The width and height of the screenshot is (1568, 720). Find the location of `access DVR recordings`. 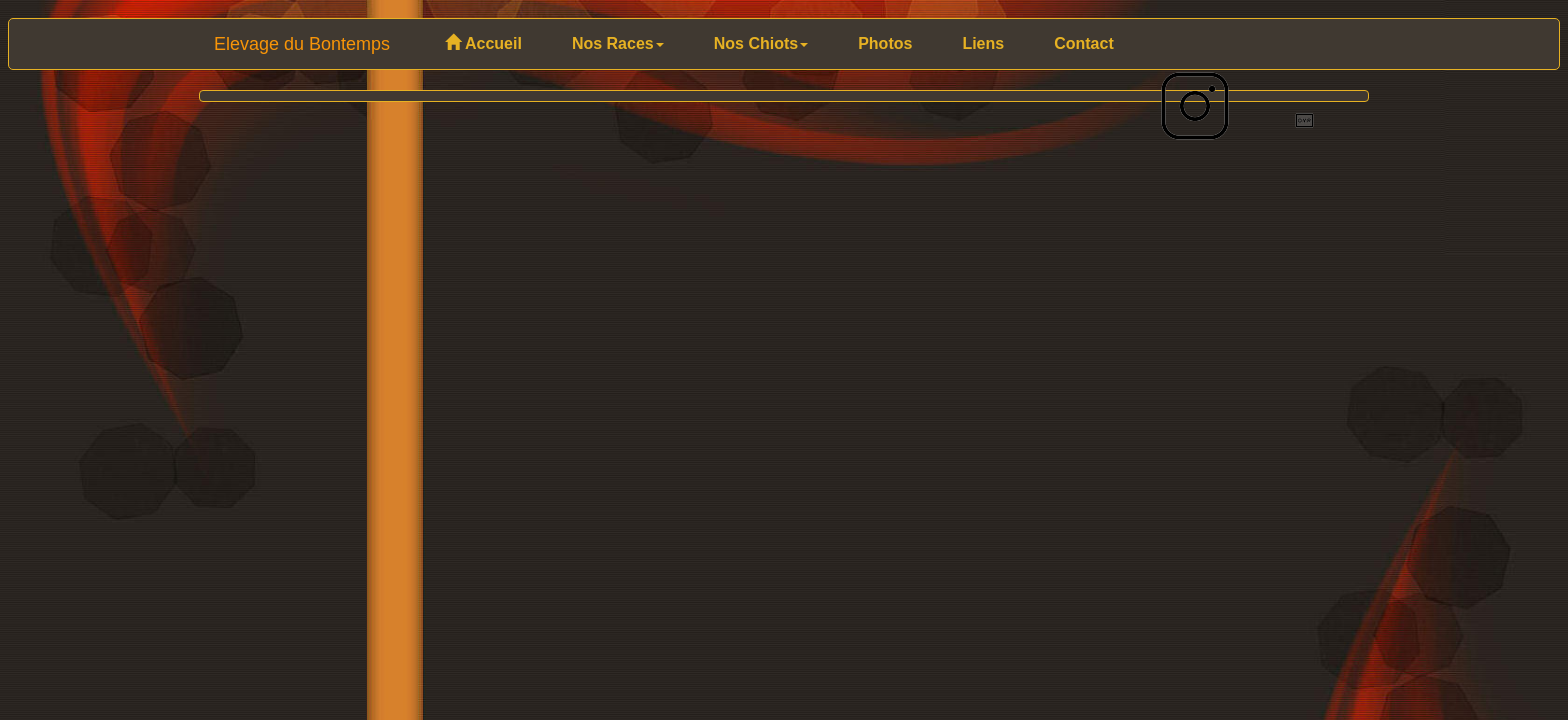

access DVR recordings is located at coordinates (1304, 120).